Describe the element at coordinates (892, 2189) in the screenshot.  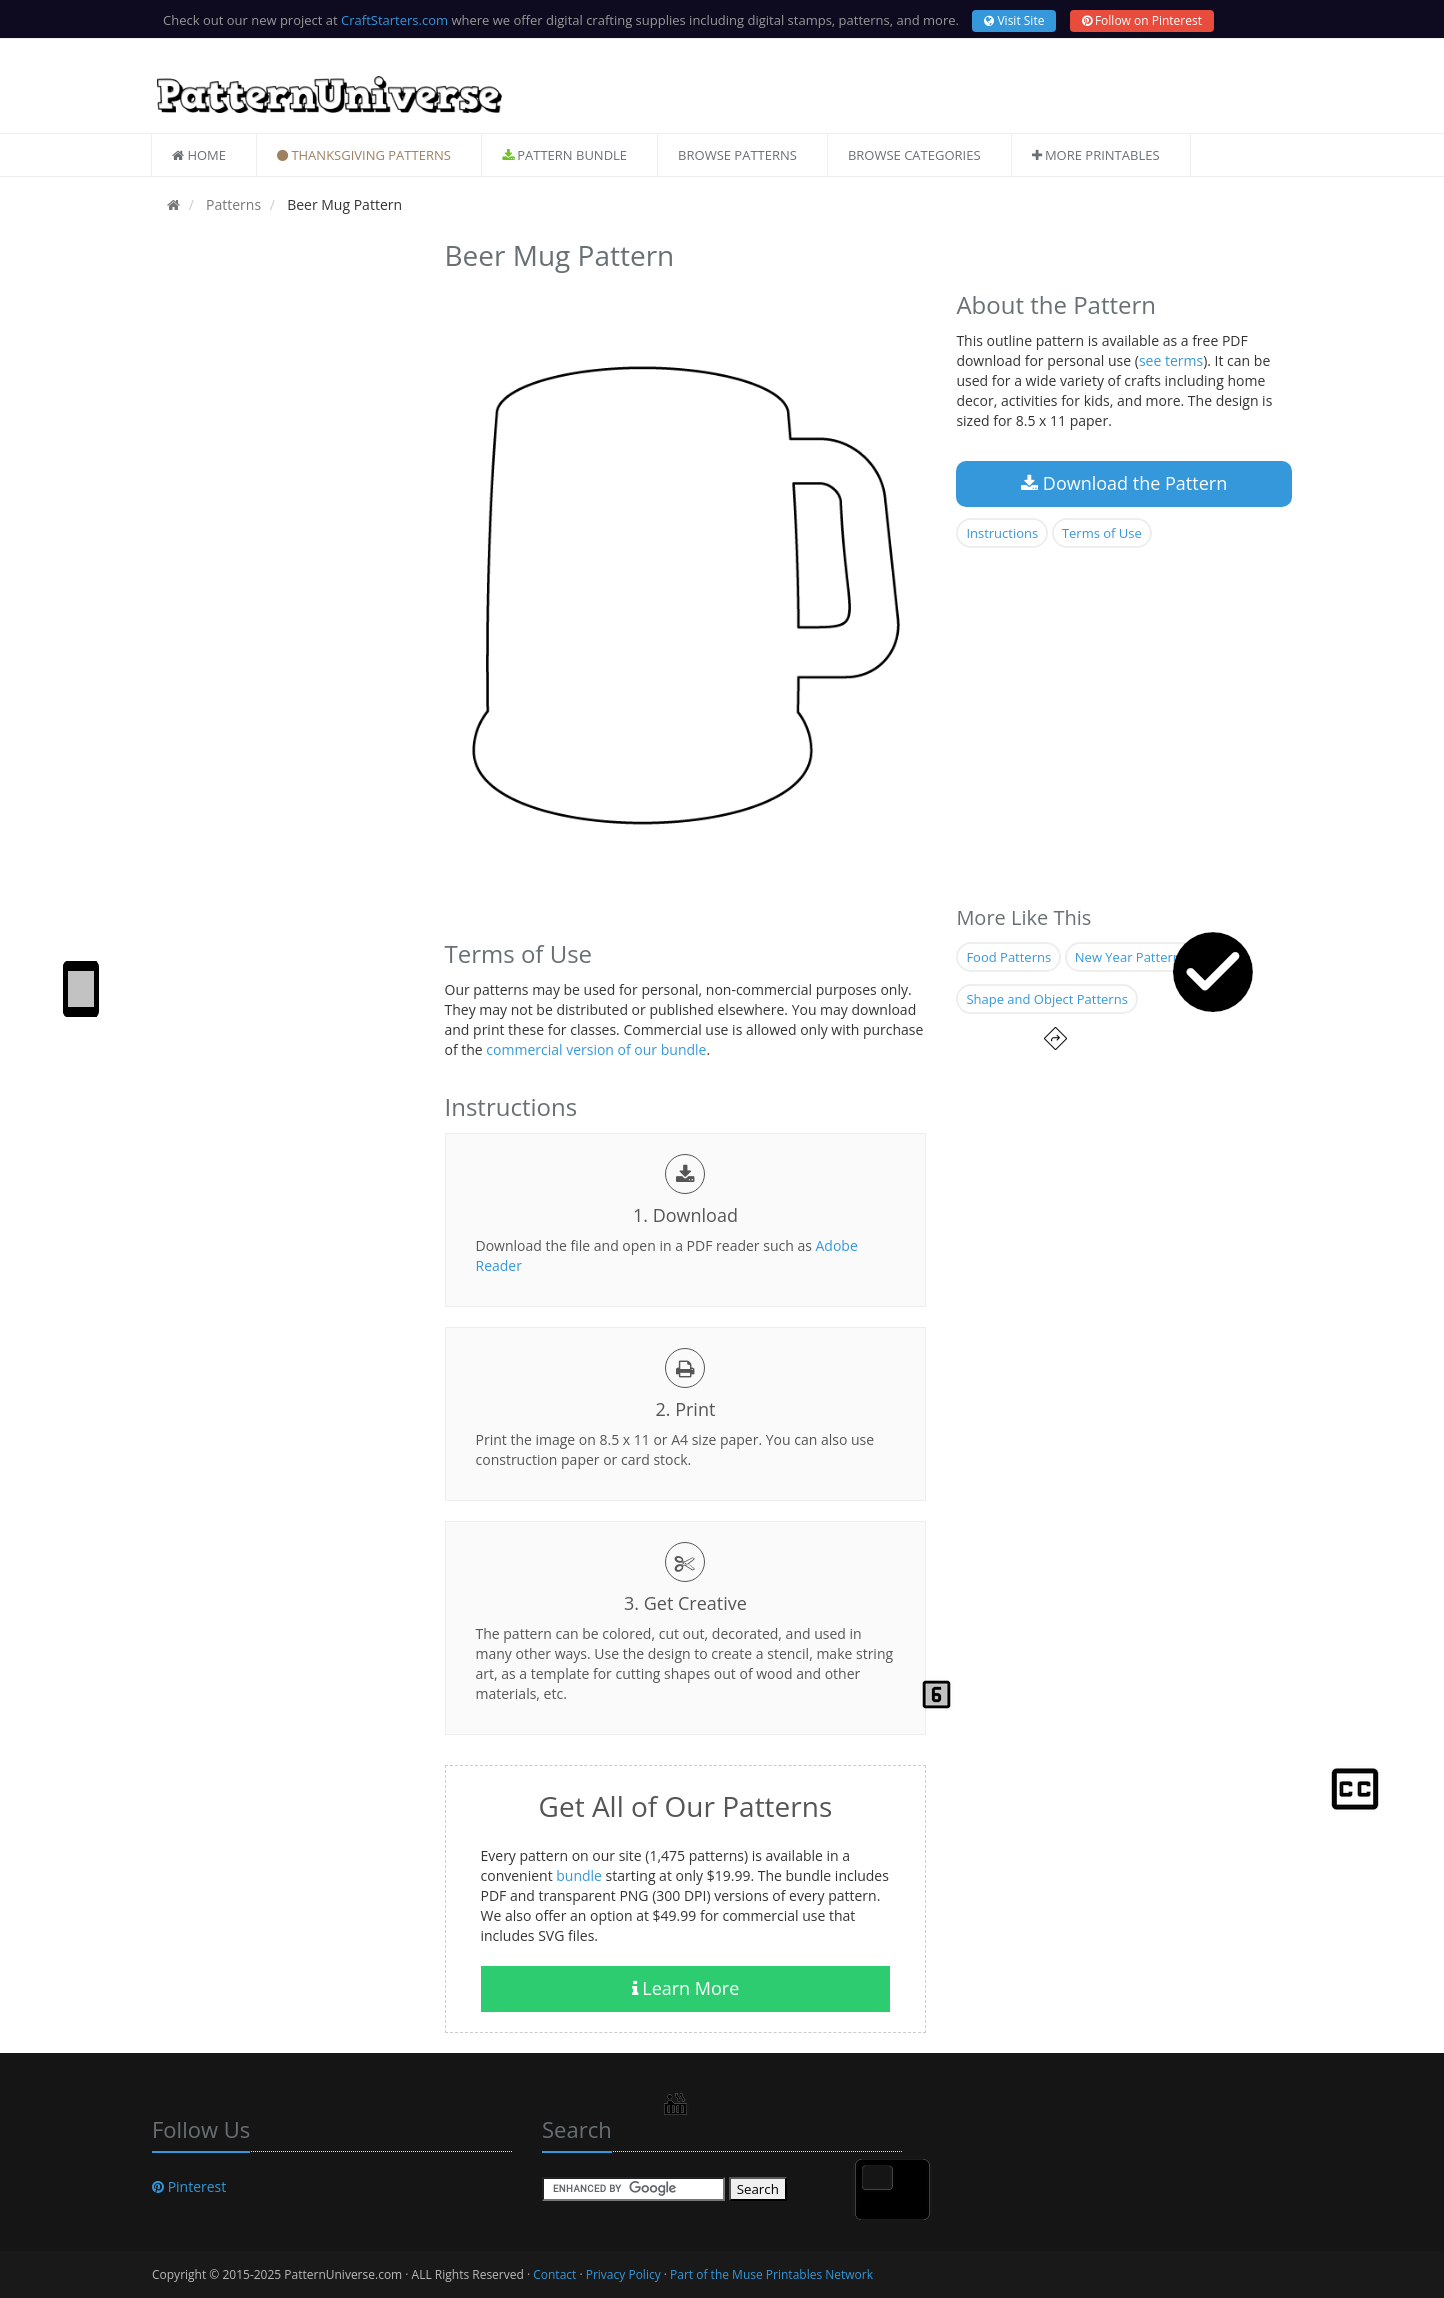
I see `view featured or highlighted video content` at that location.